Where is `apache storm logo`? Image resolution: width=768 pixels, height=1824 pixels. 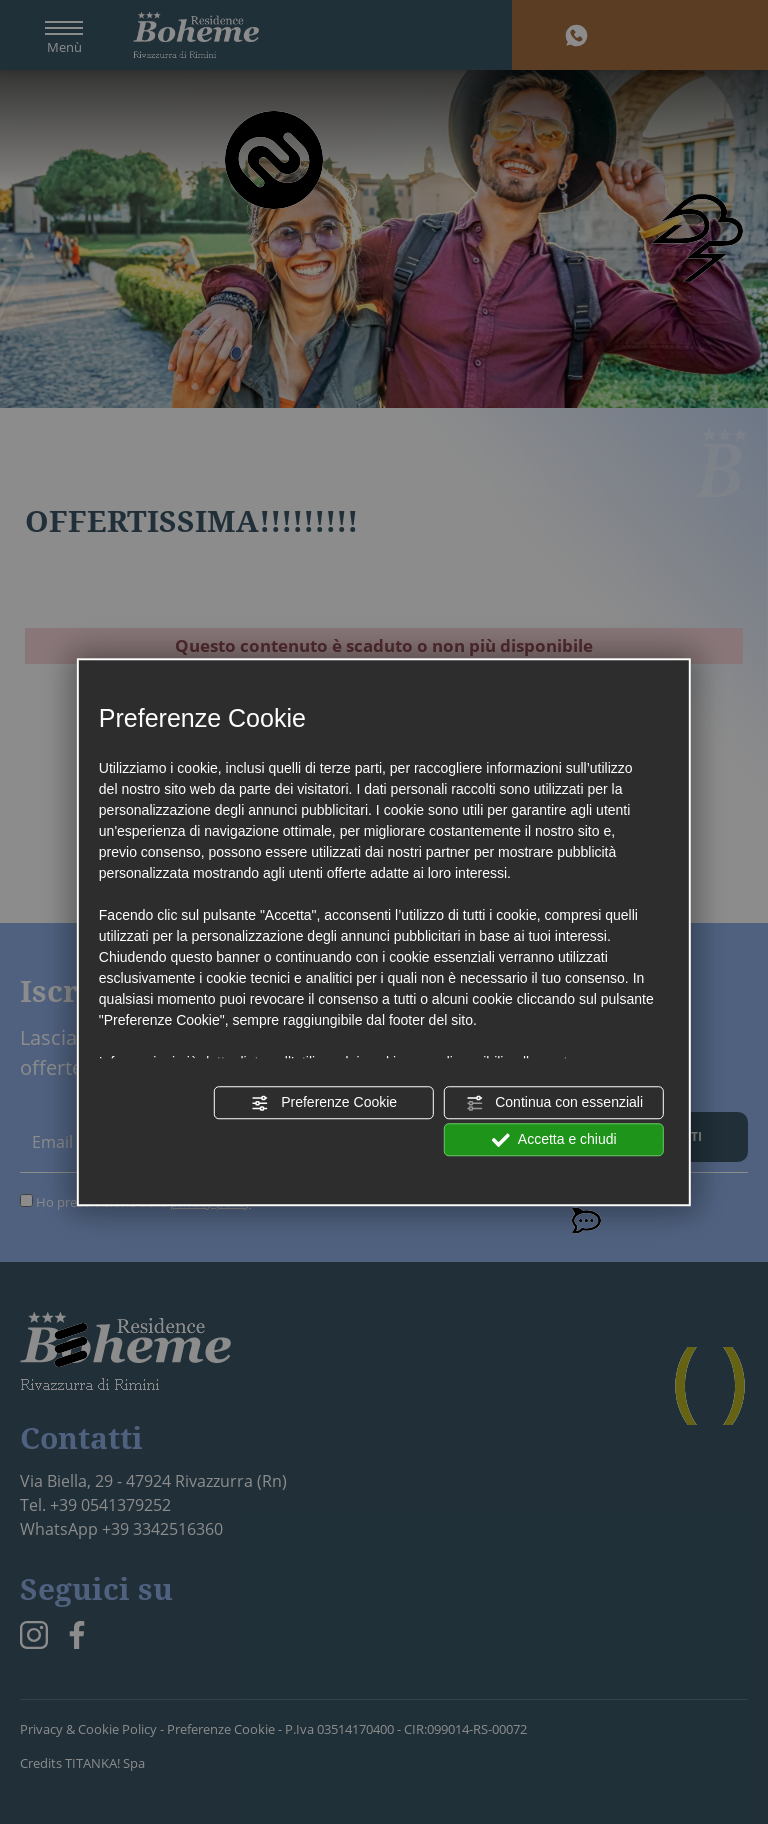
apache storm logo is located at coordinates (697, 238).